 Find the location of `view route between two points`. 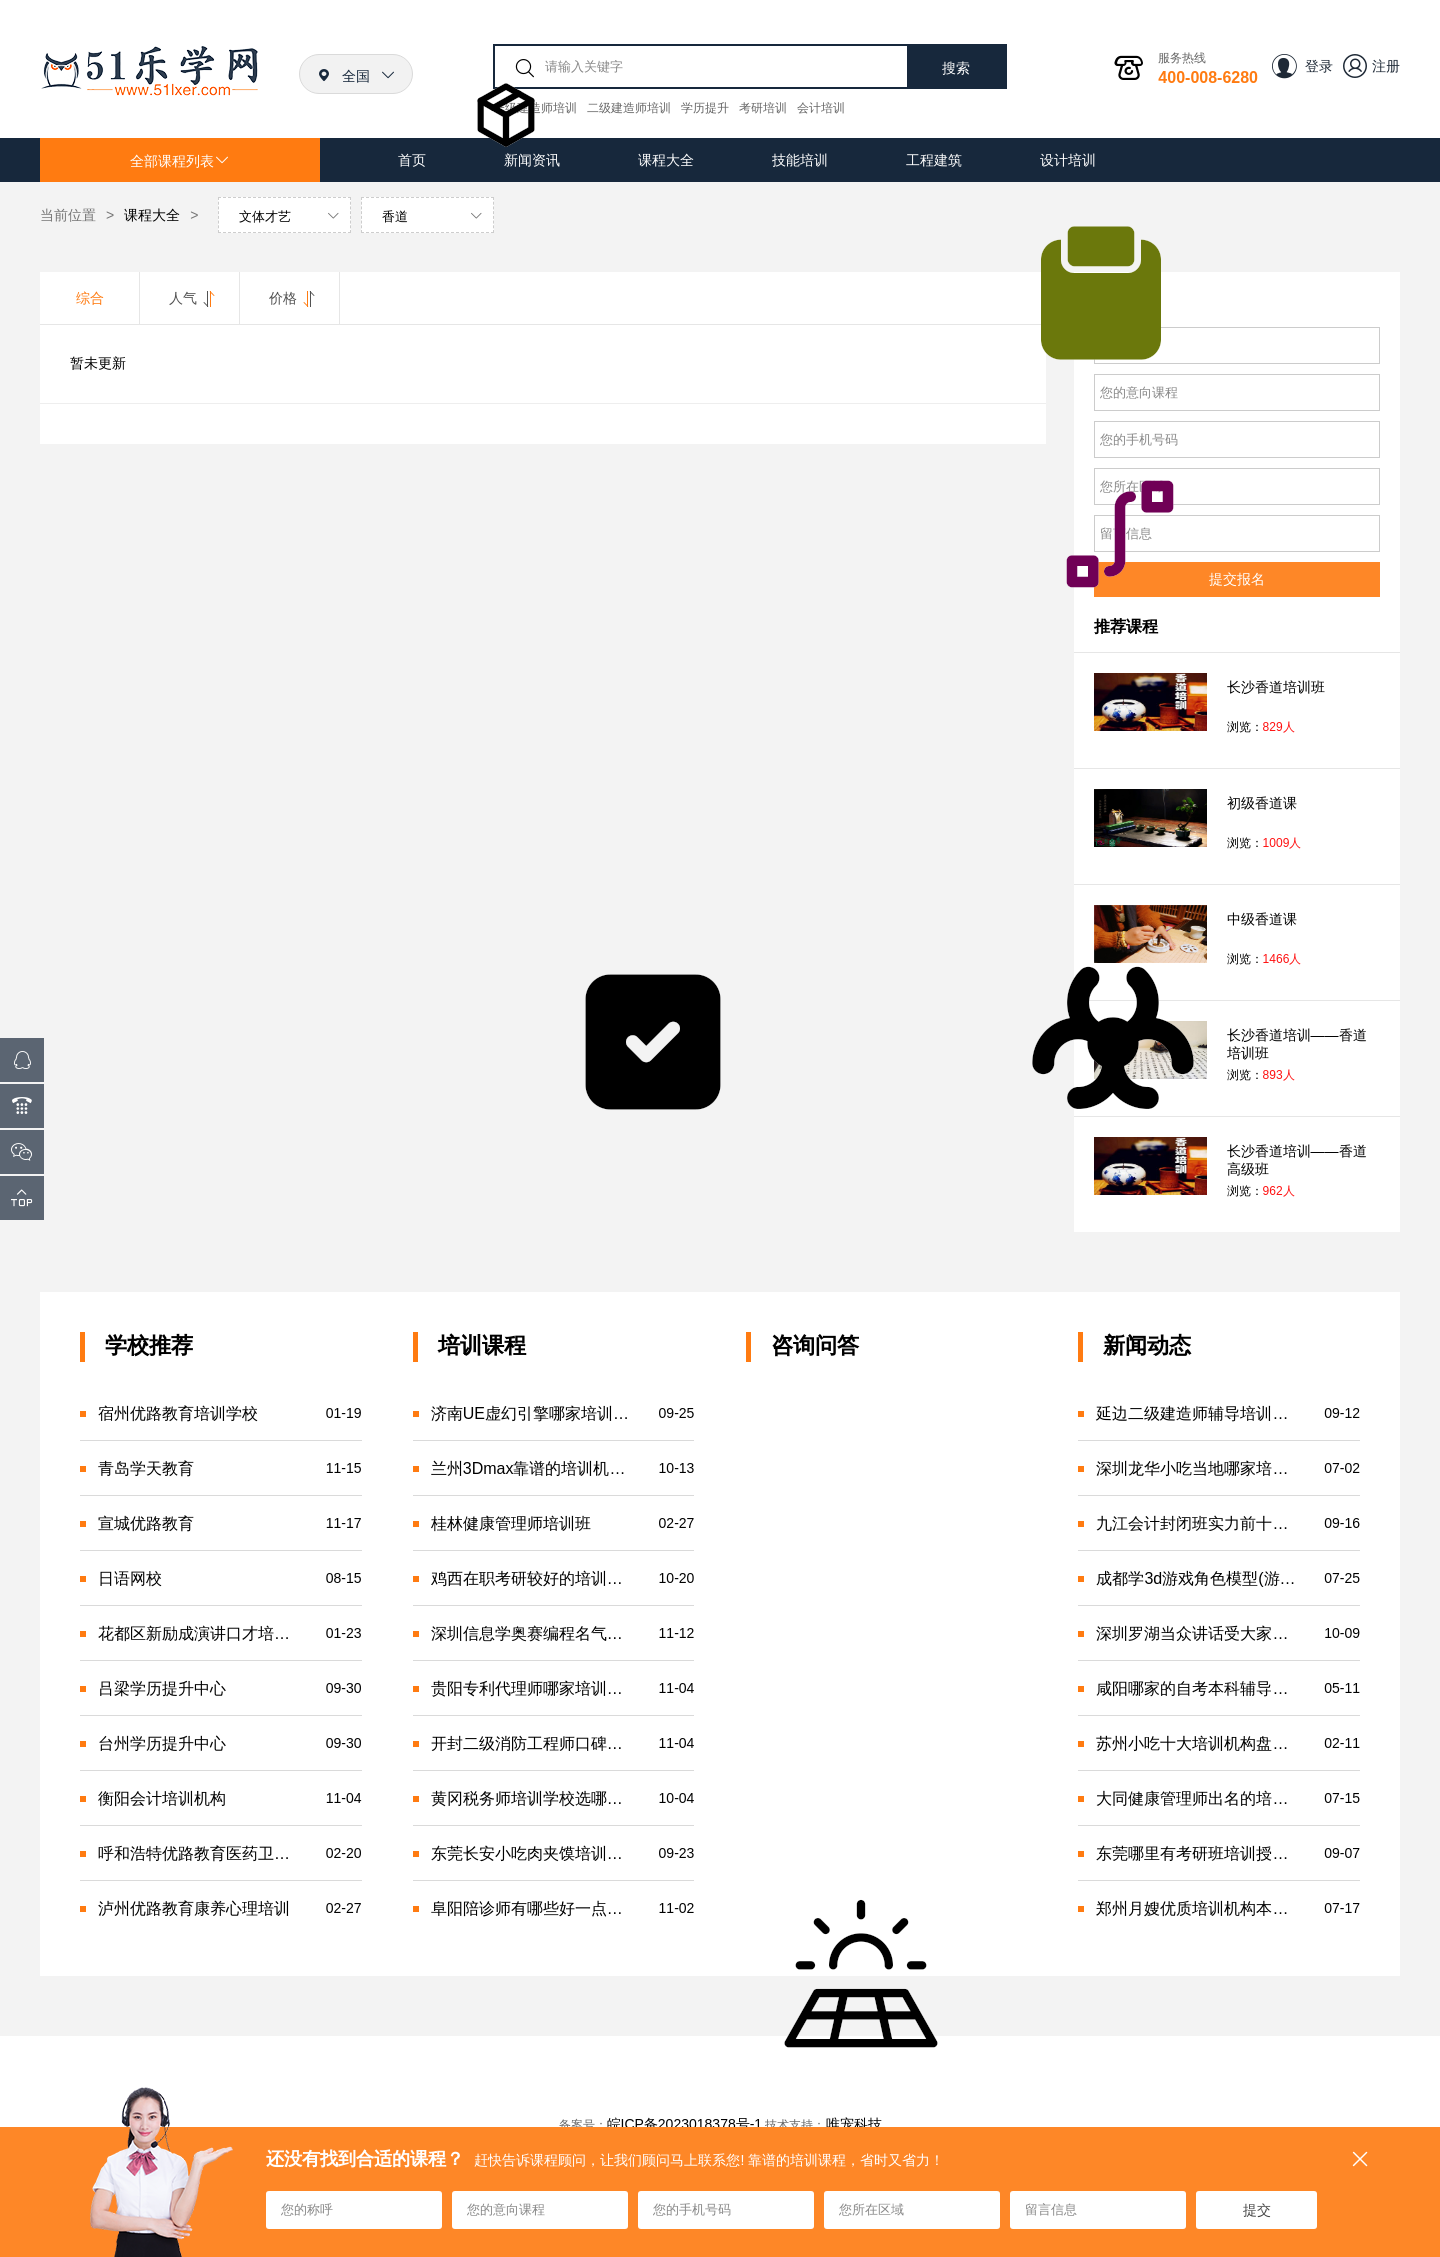

view route between two points is located at coordinates (1120, 534).